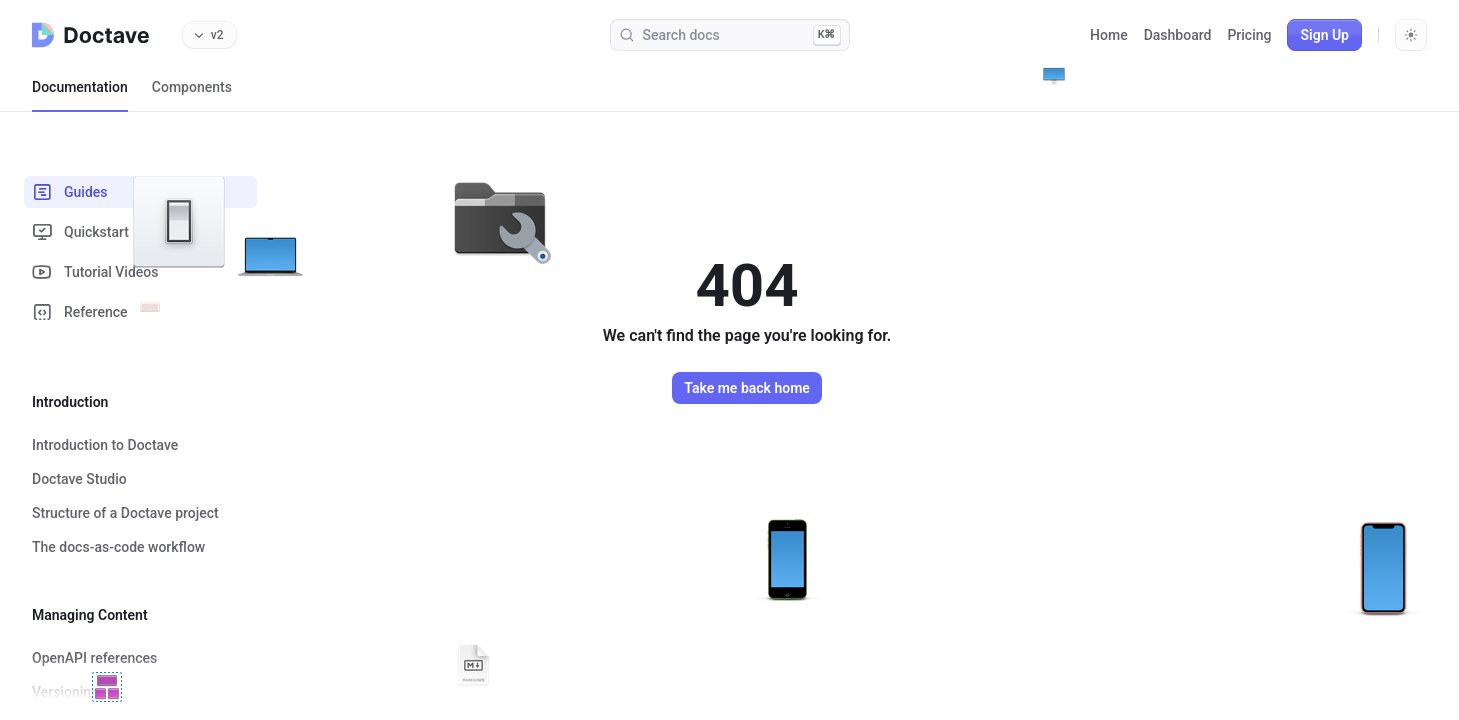  I want to click on represents this macbook air device in system settings, so click(270, 253).